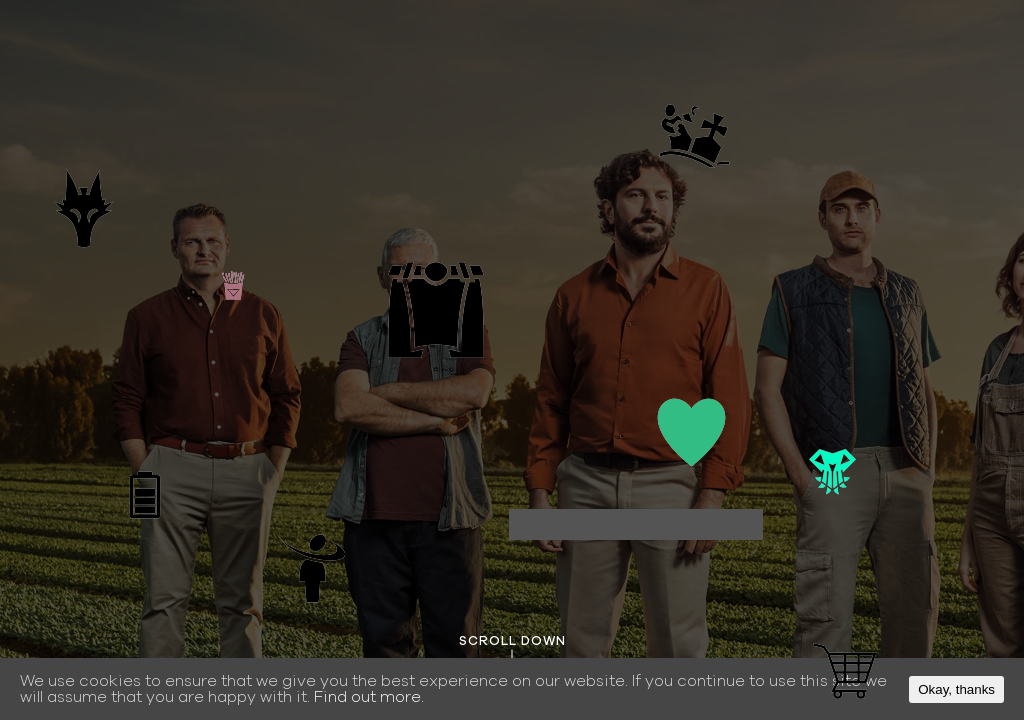 The width and height of the screenshot is (1024, 720). Describe the element at coordinates (694, 132) in the screenshot. I see `select fomorian enemy type or creature class` at that location.